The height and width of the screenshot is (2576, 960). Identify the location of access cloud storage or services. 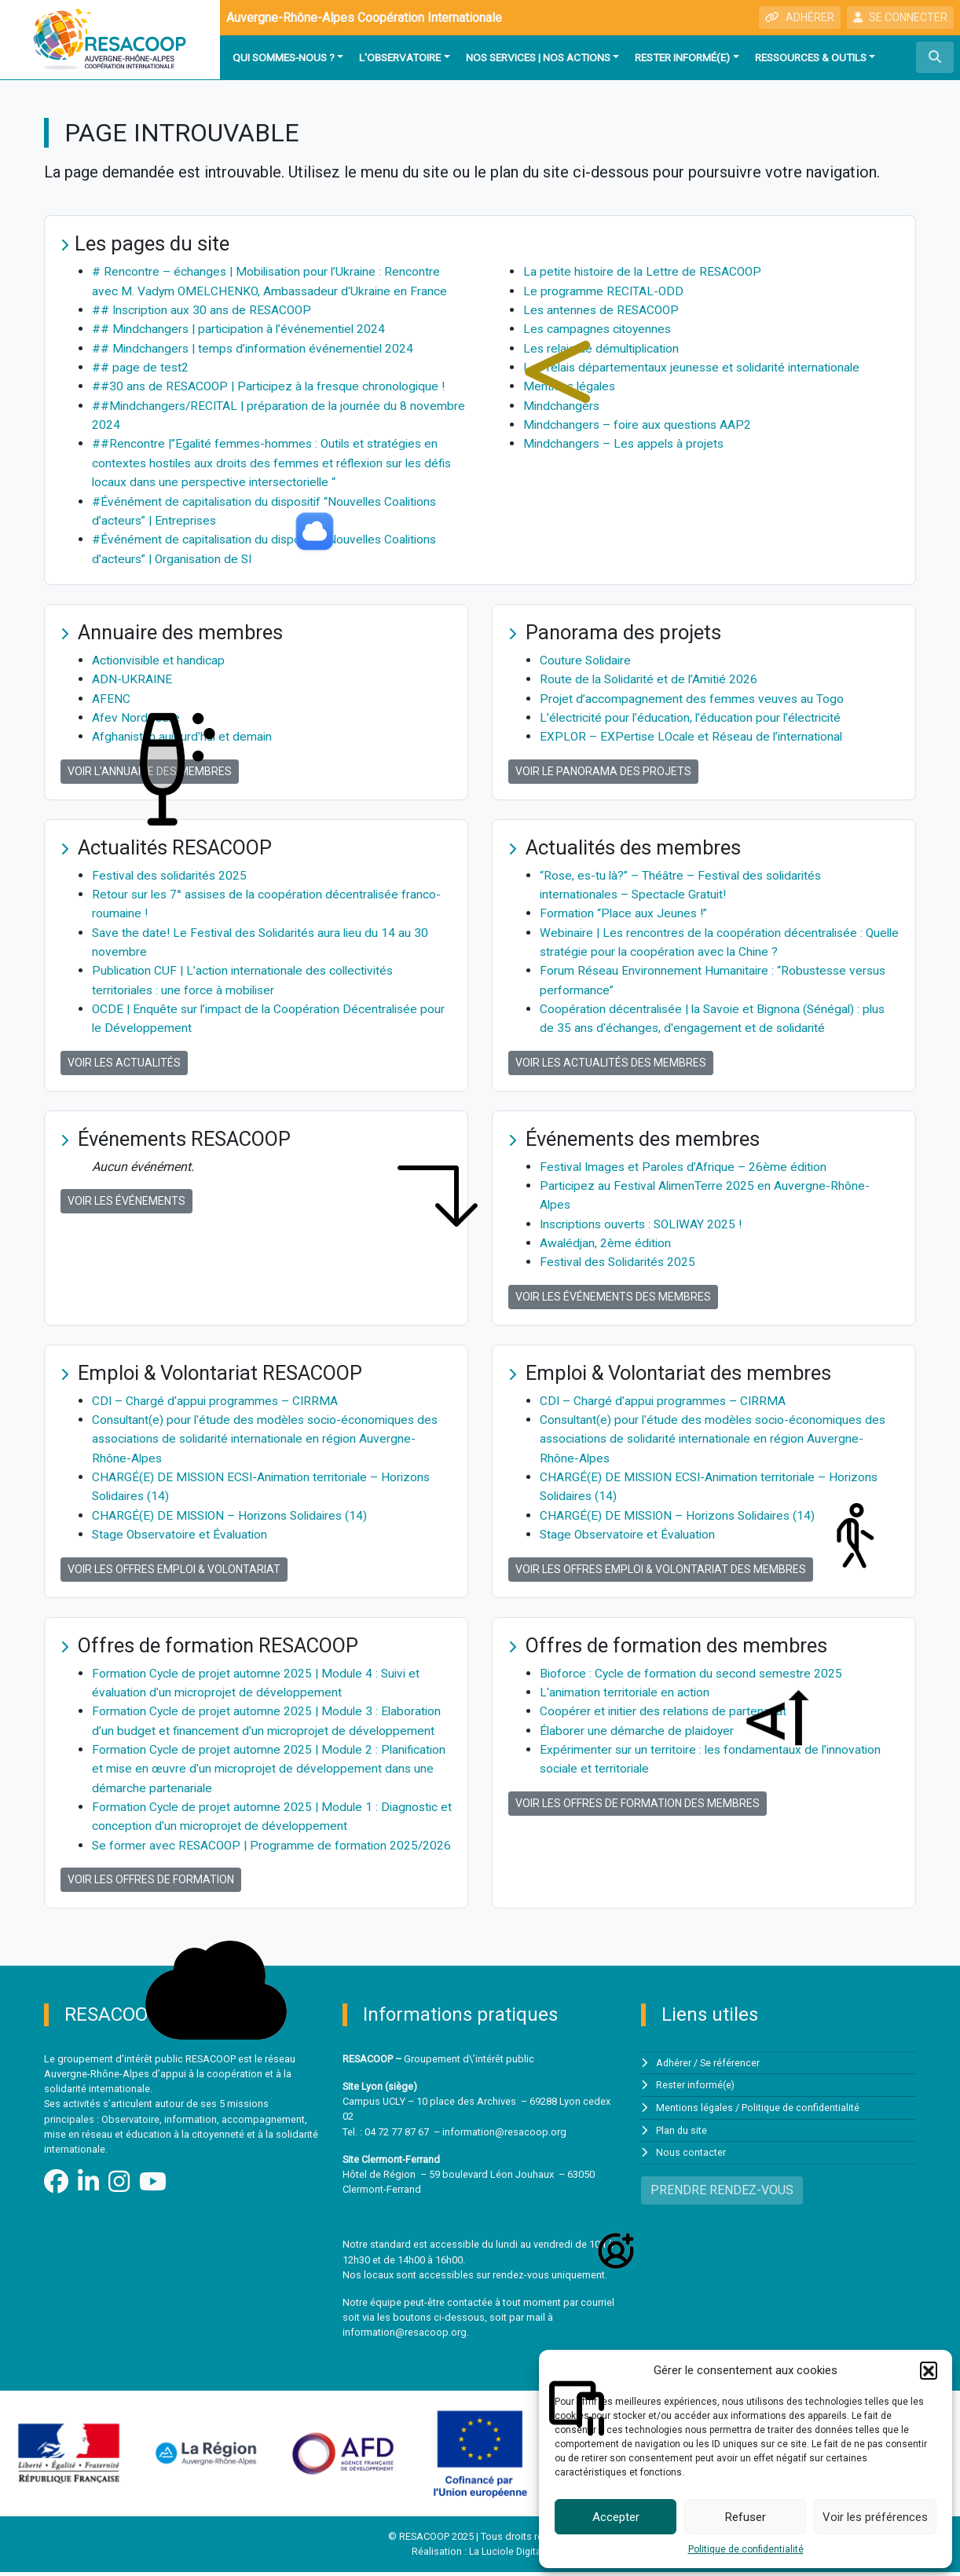
(314, 531).